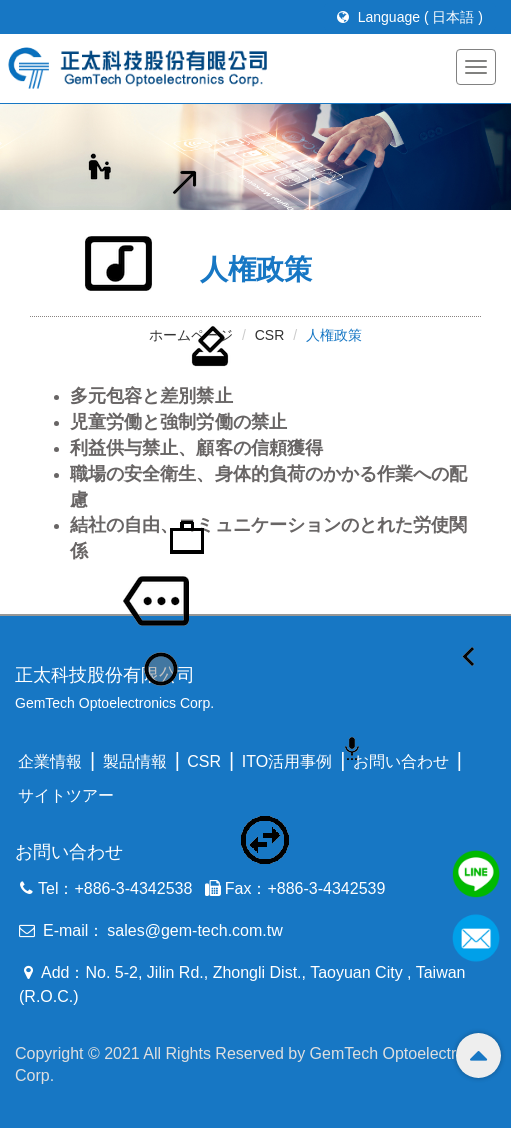 The image size is (511, 1128). What do you see at coordinates (185, 182) in the screenshot?
I see `indicates an outgoing call was made` at bounding box center [185, 182].